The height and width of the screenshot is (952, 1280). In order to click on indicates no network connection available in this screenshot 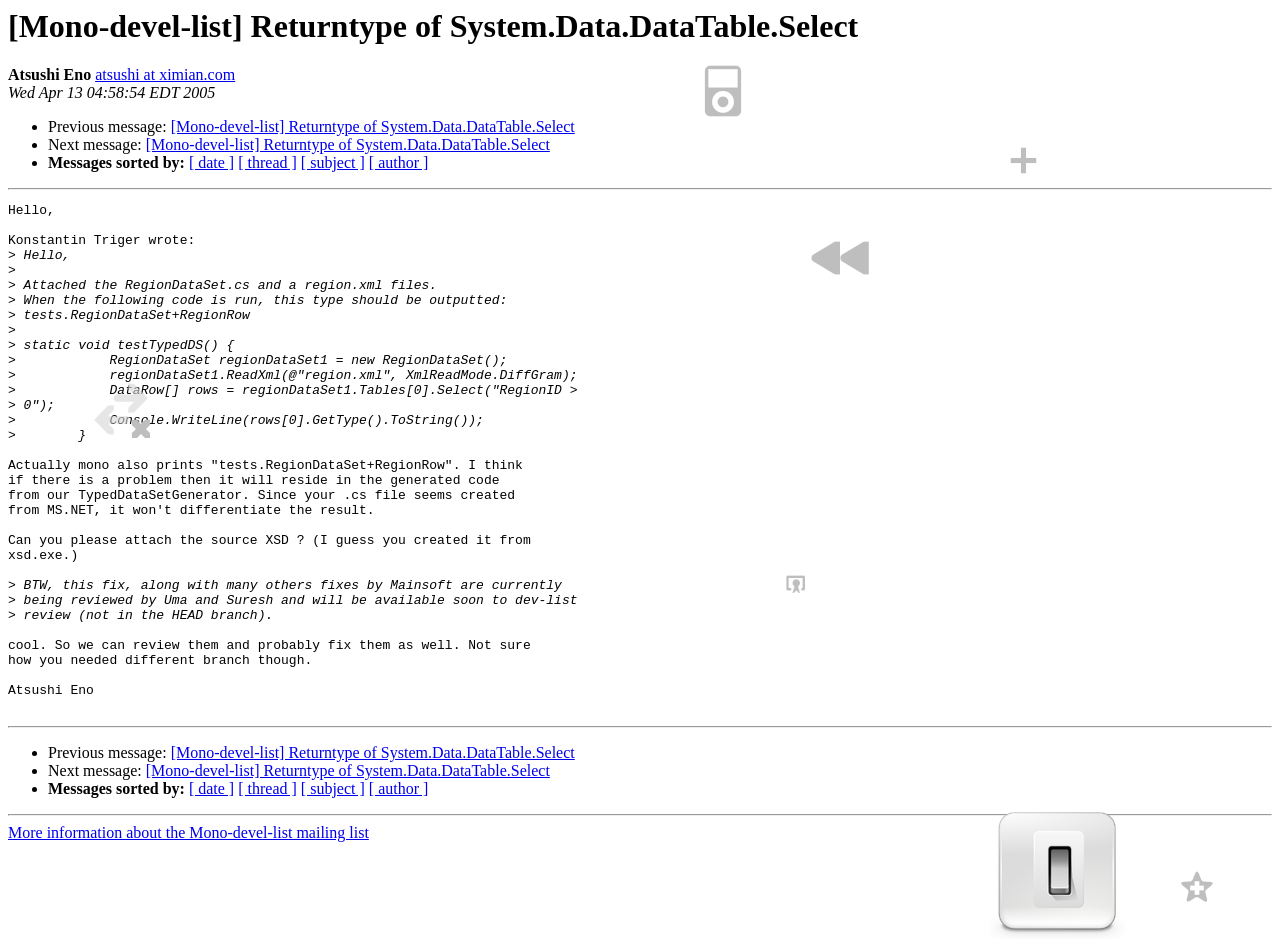, I will do `click(121, 409)`.